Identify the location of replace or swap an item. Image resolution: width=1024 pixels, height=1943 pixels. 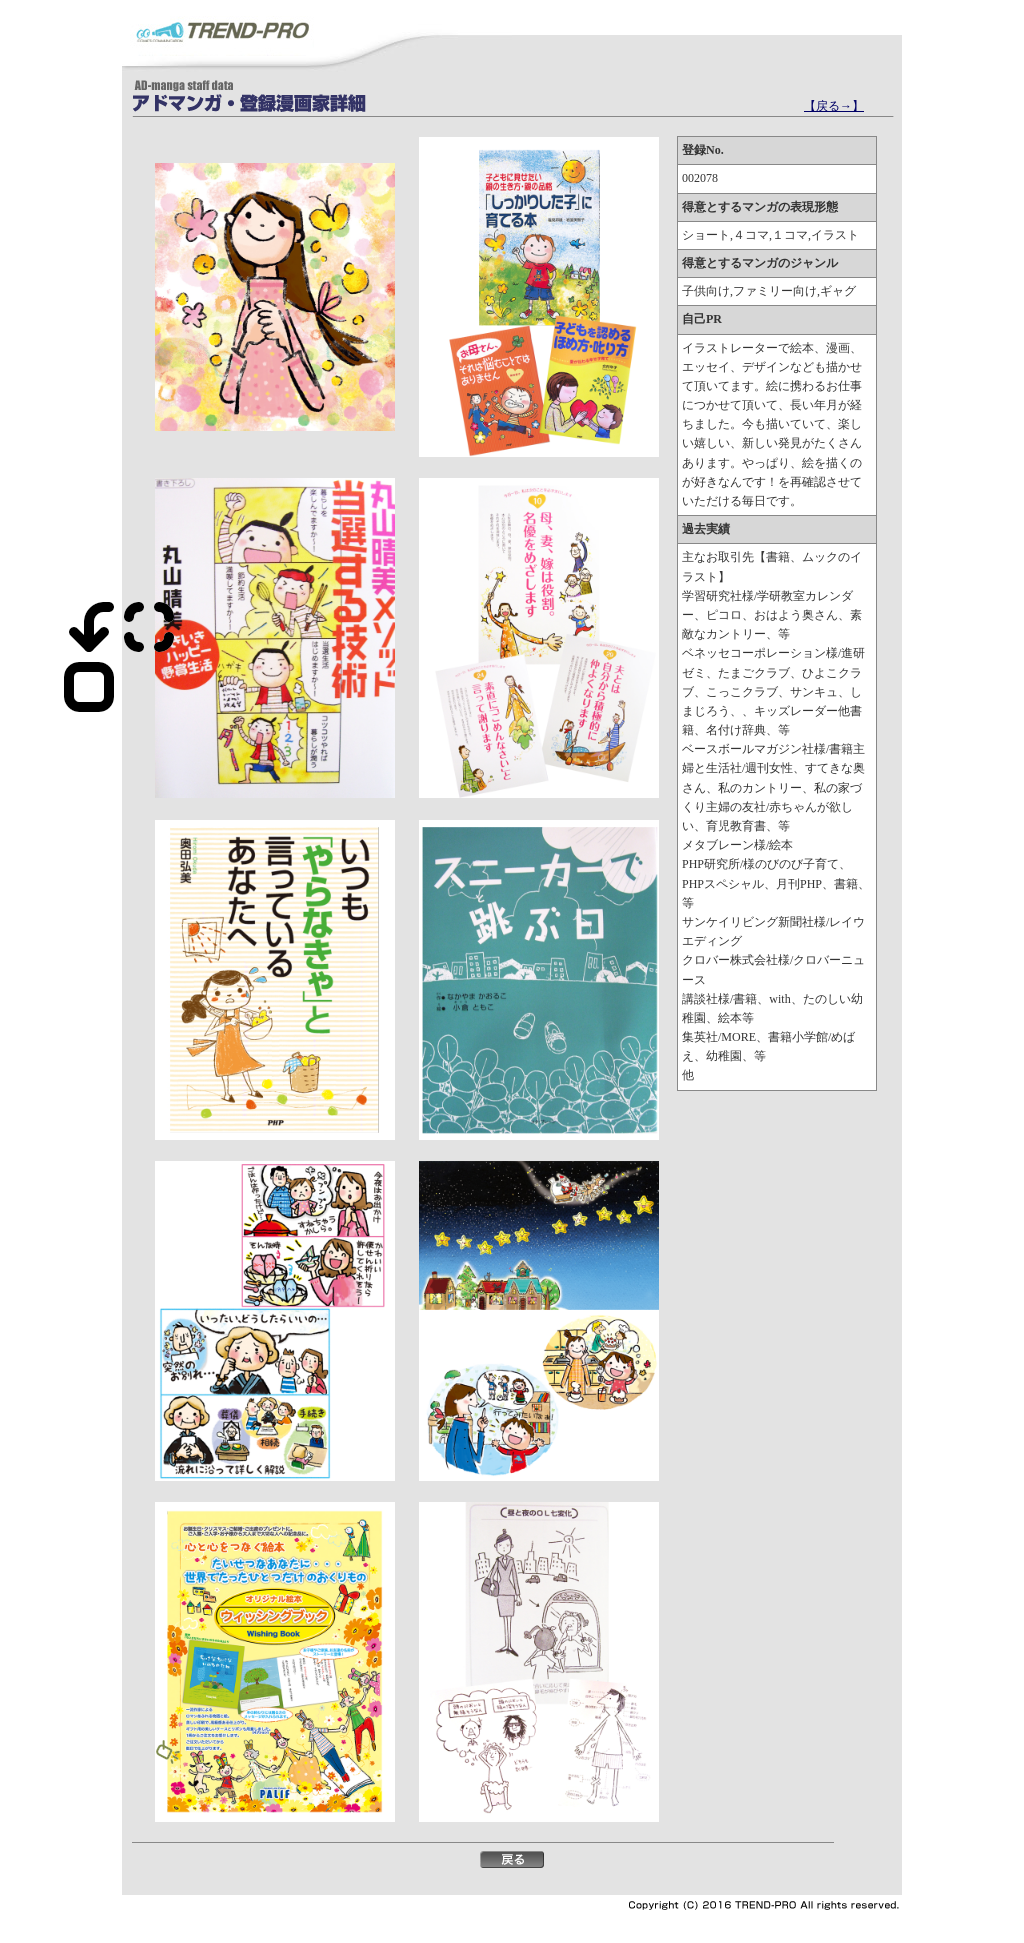
(119, 657).